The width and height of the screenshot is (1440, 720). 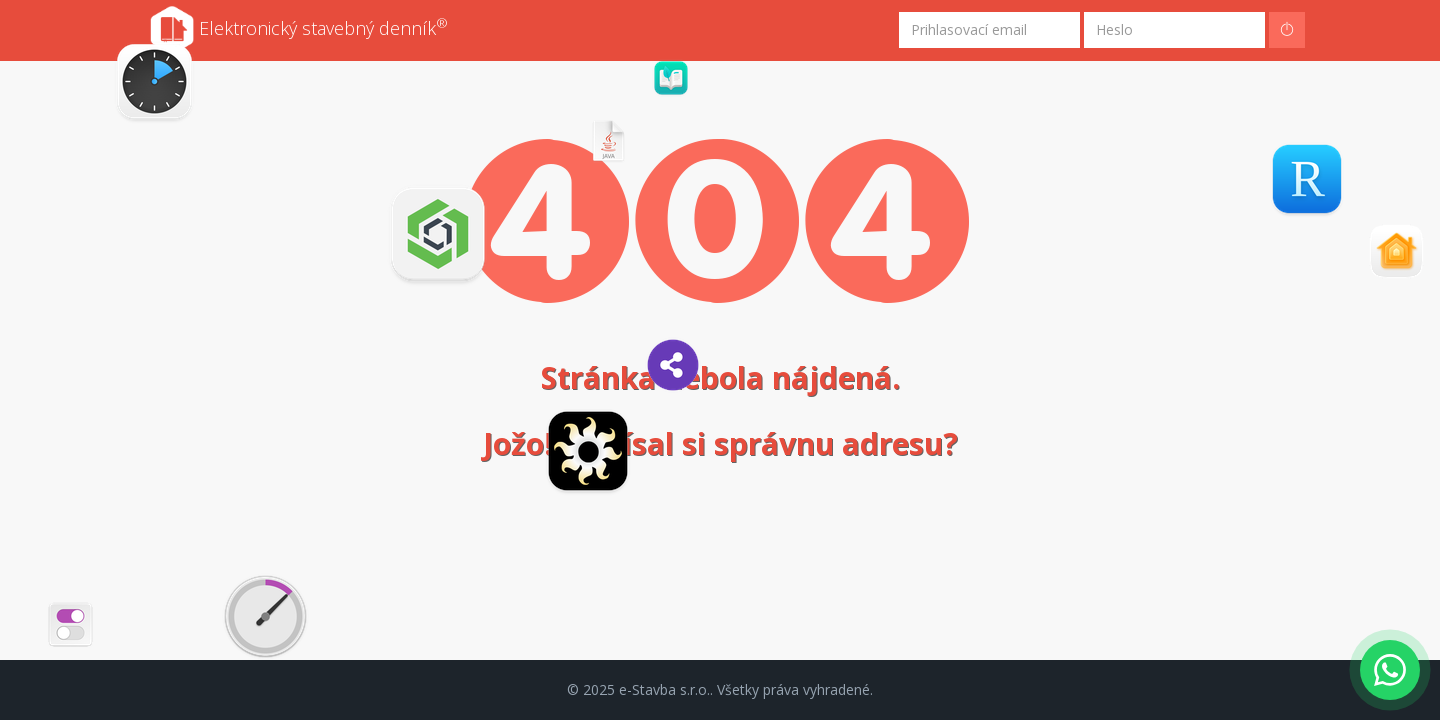 I want to click on open the home app, so click(x=1396, y=251).